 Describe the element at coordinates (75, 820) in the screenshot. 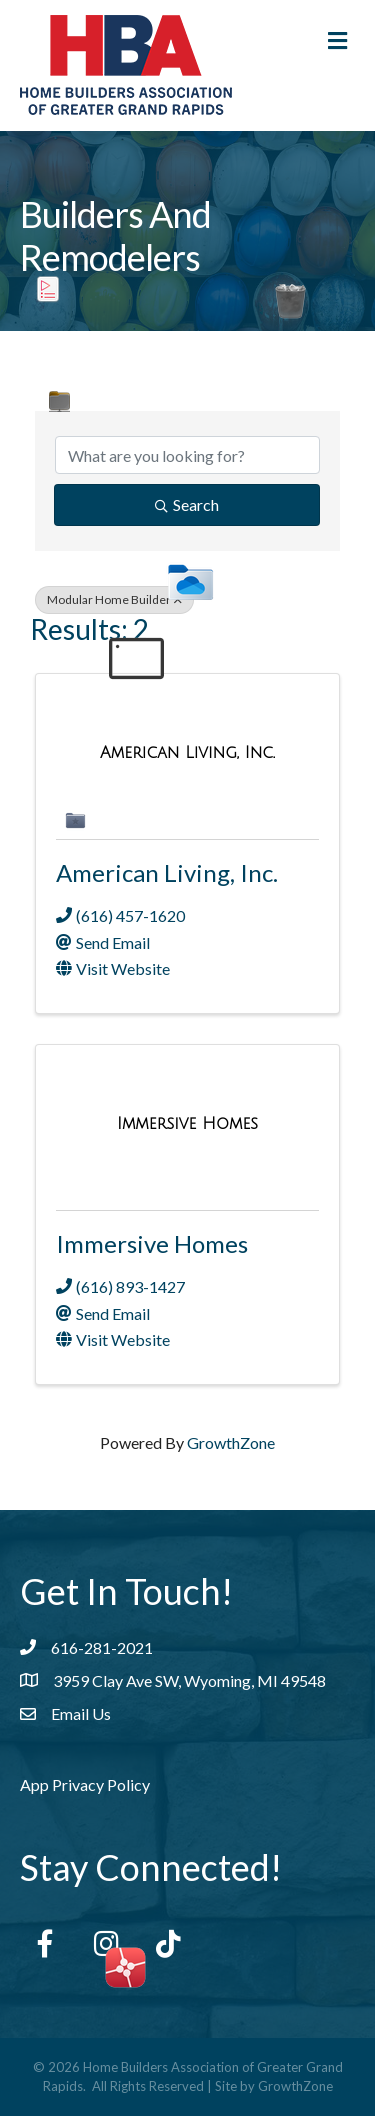

I see `open bookmarked or favorite files` at that location.